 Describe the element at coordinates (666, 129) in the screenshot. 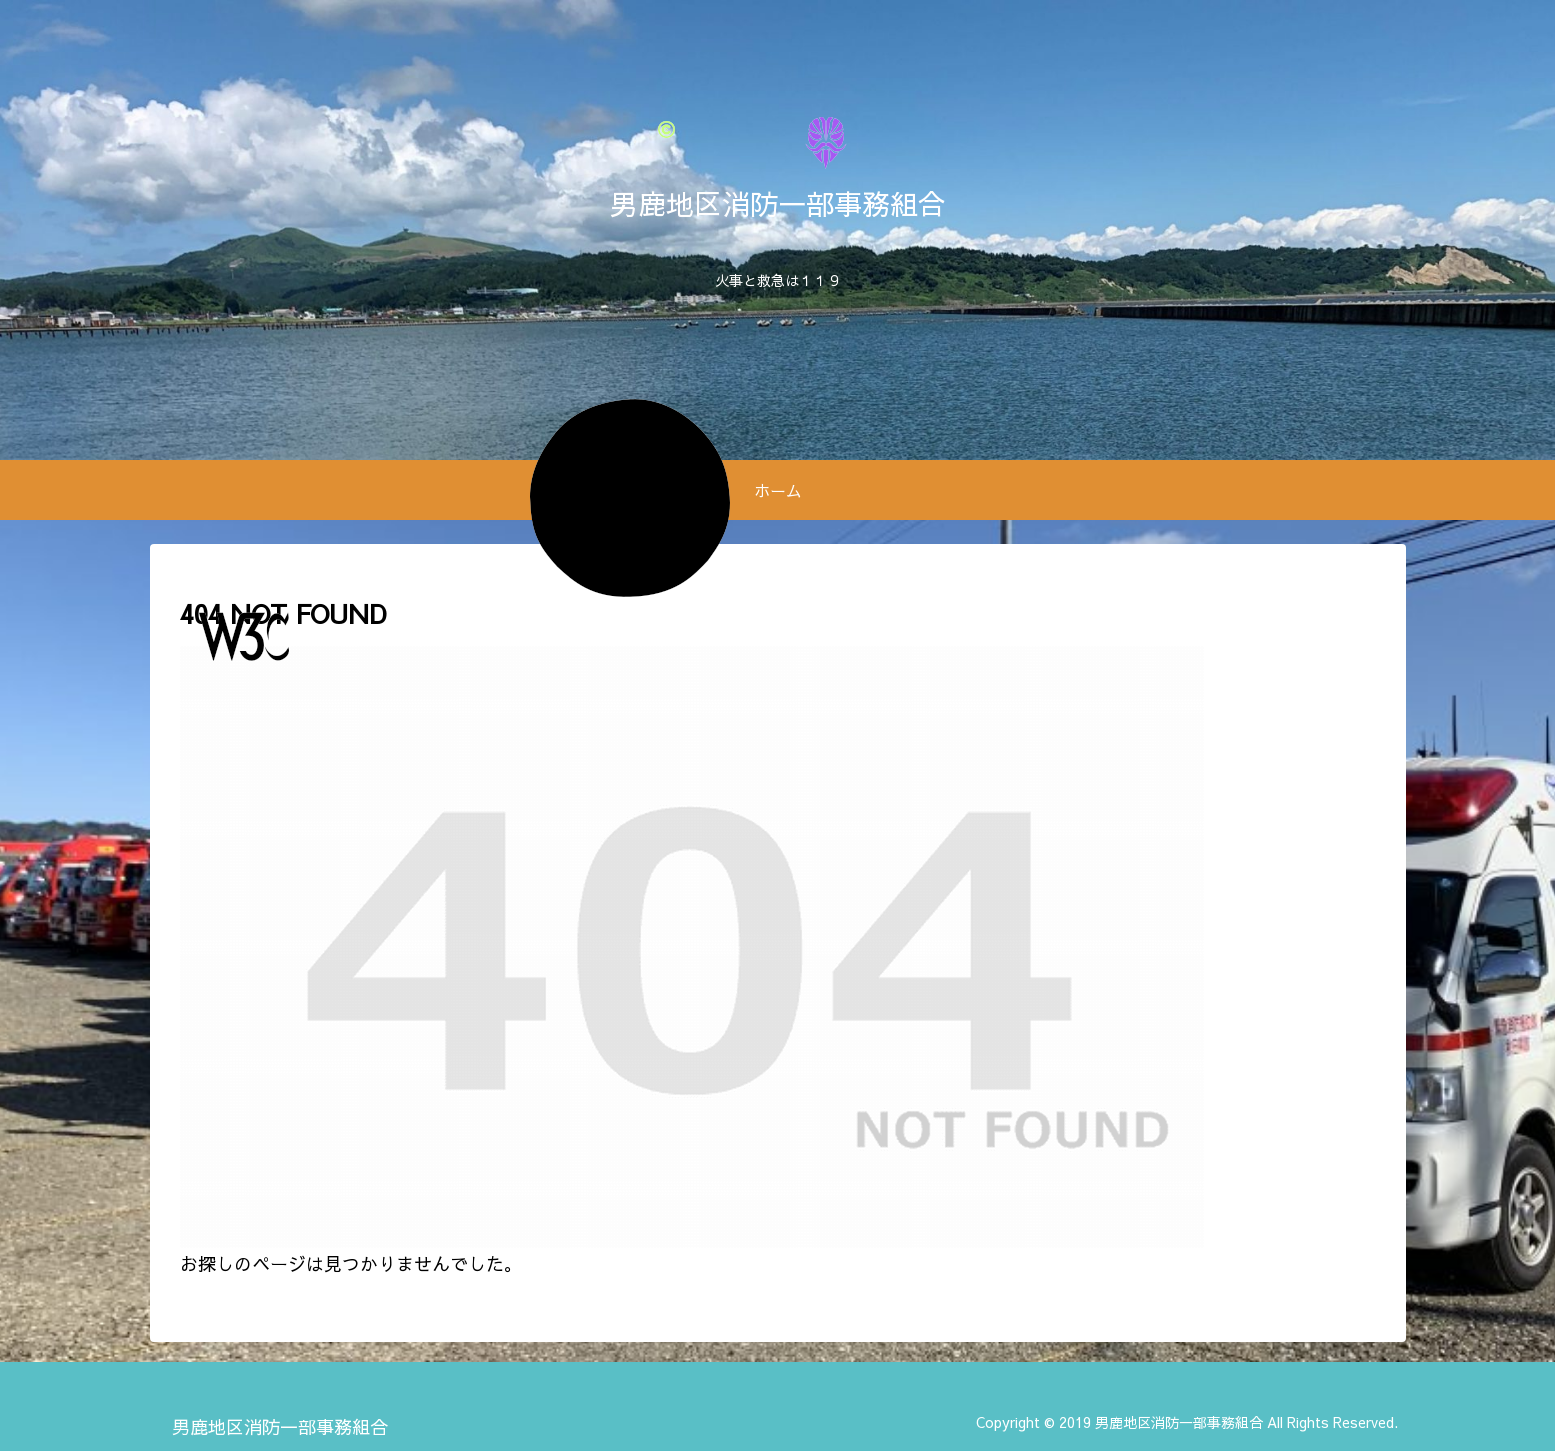

I see `open the Continente app or website` at that location.